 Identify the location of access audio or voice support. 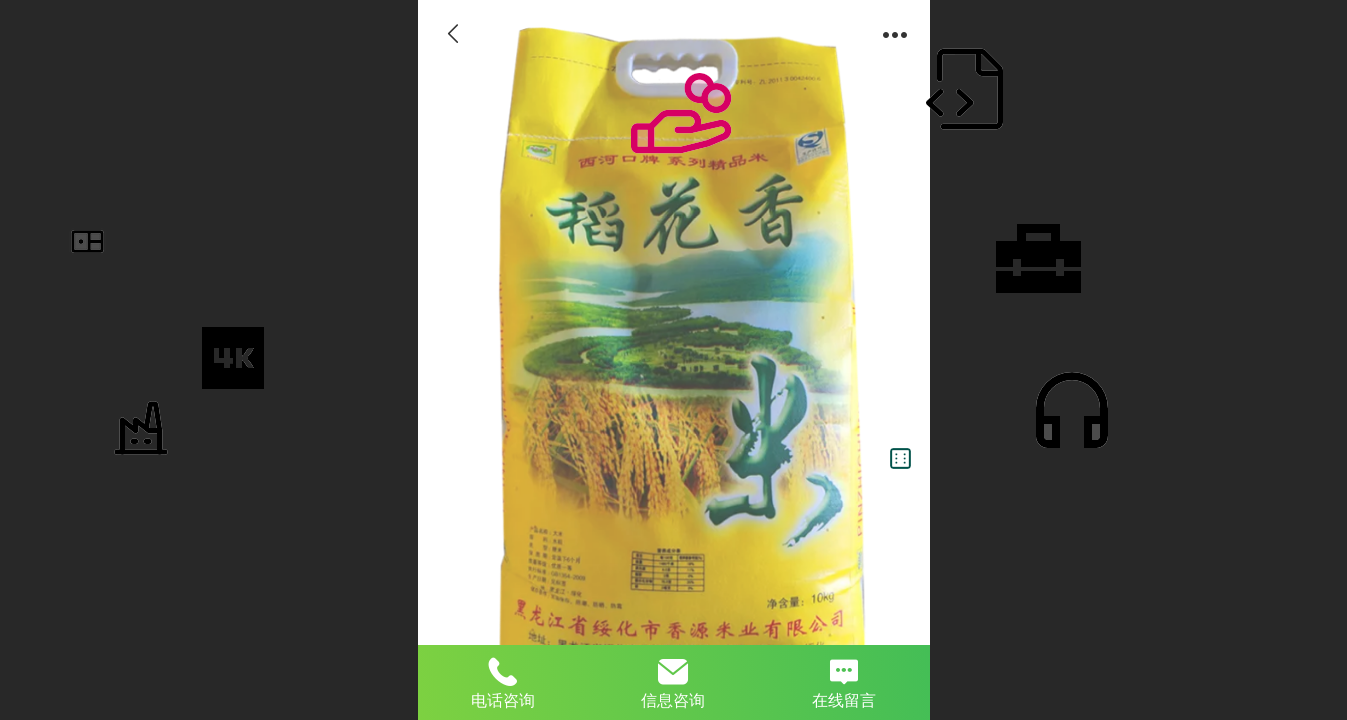
(1072, 416).